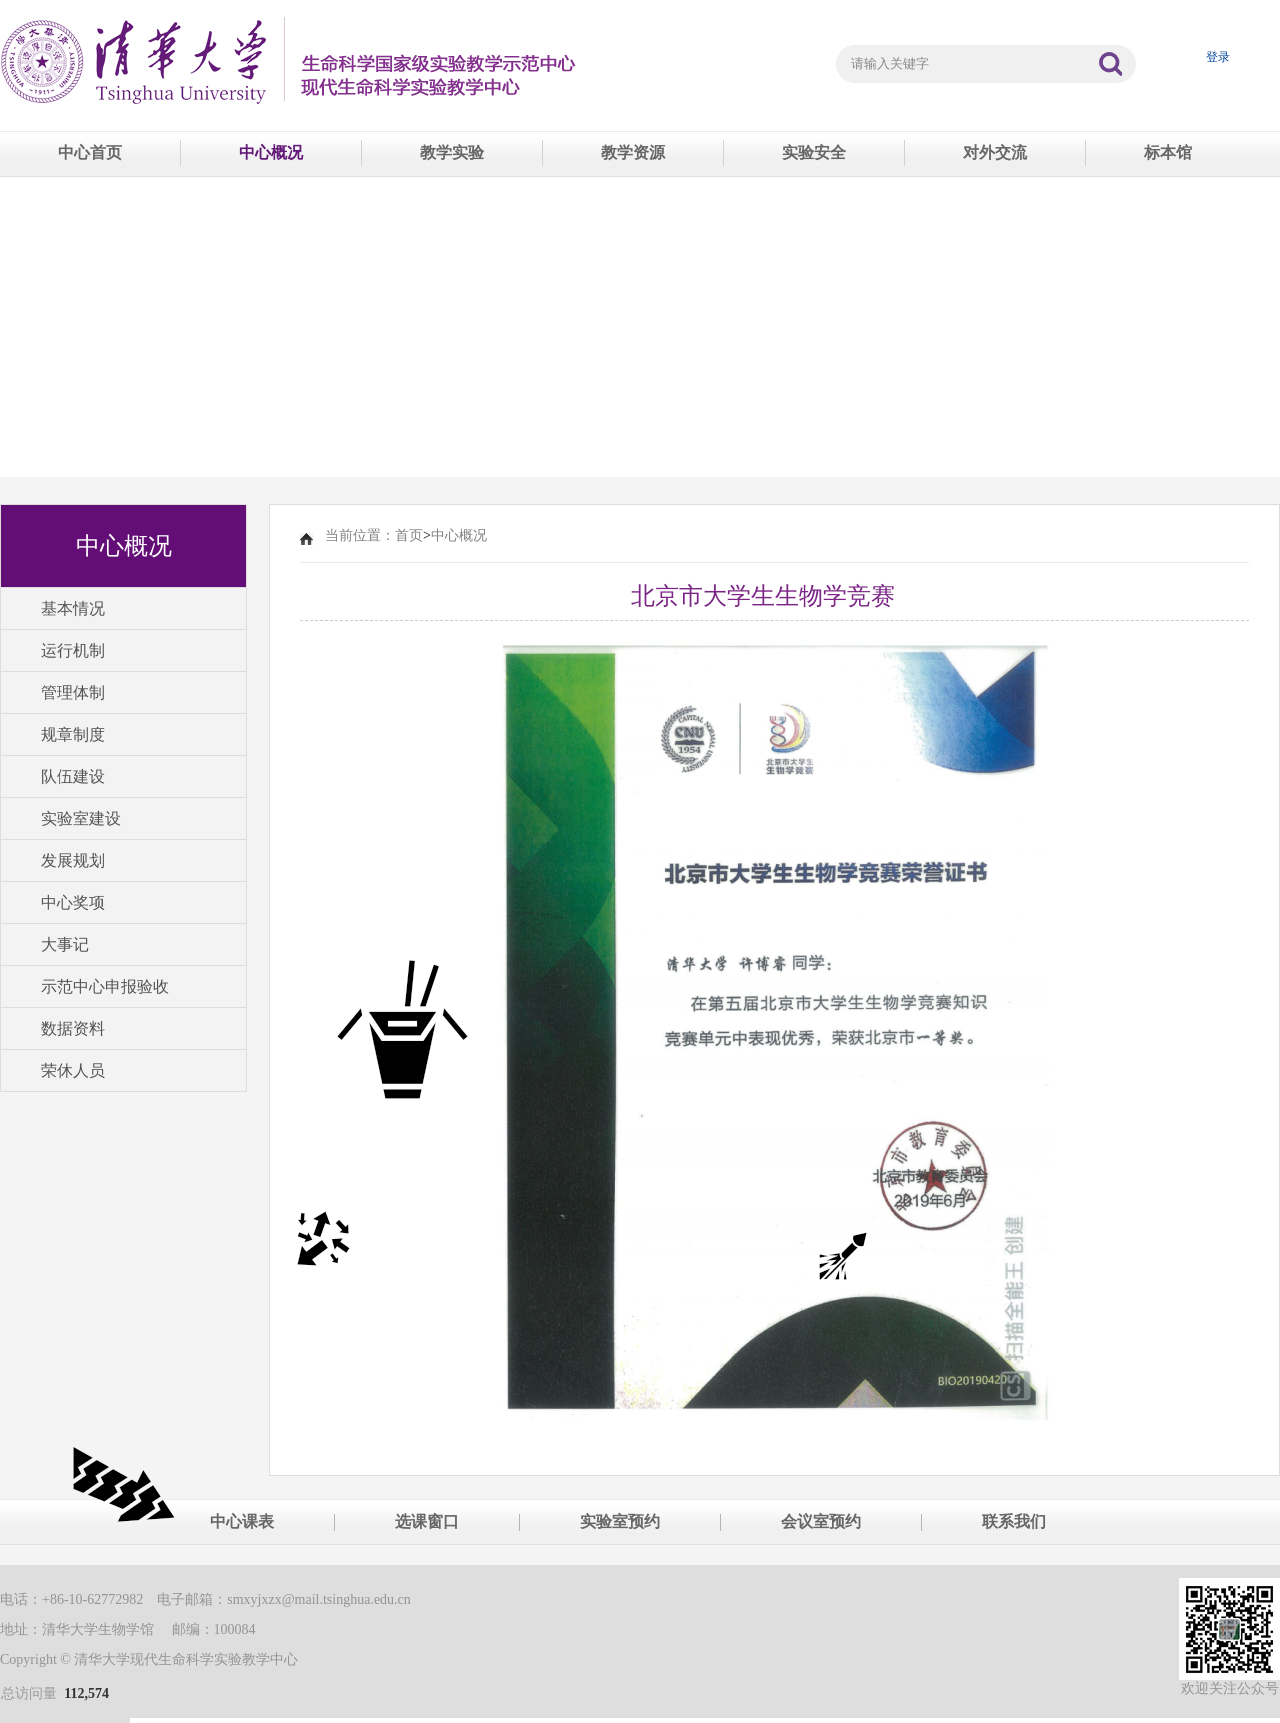 This screenshot has width=1280, height=1723. Describe the element at coordinates (402, 1028) in the screenshot. I see `quick food or noodle delivery option` at that location.